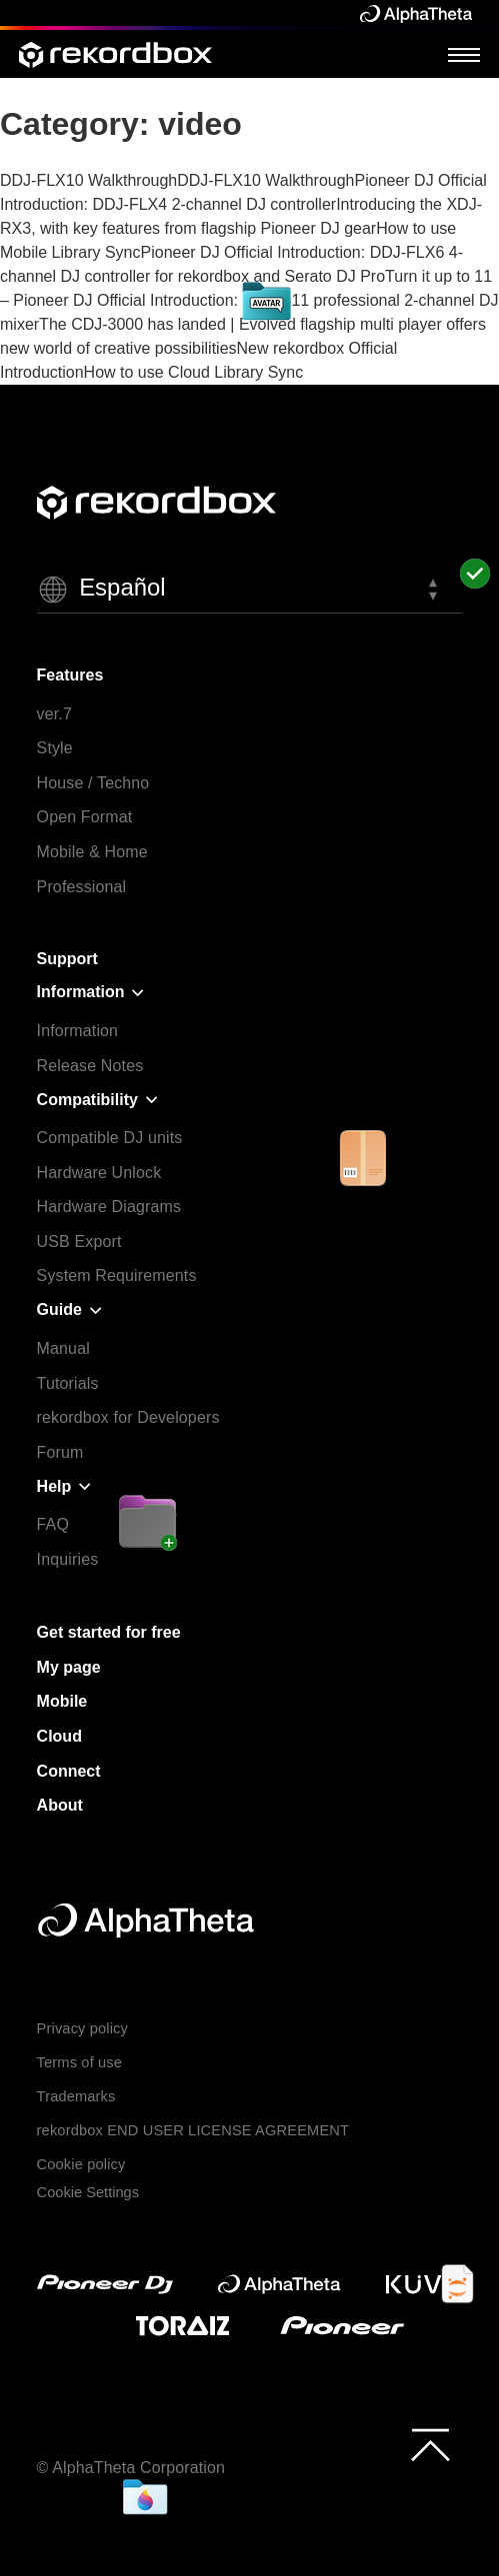 Image resolution: width=499 pixels, height=2576 pixels. What do you see at coordinates (457, 2283) in the screenshot?
I see `jupyter notebook file` at bounding box center [457, 2283].